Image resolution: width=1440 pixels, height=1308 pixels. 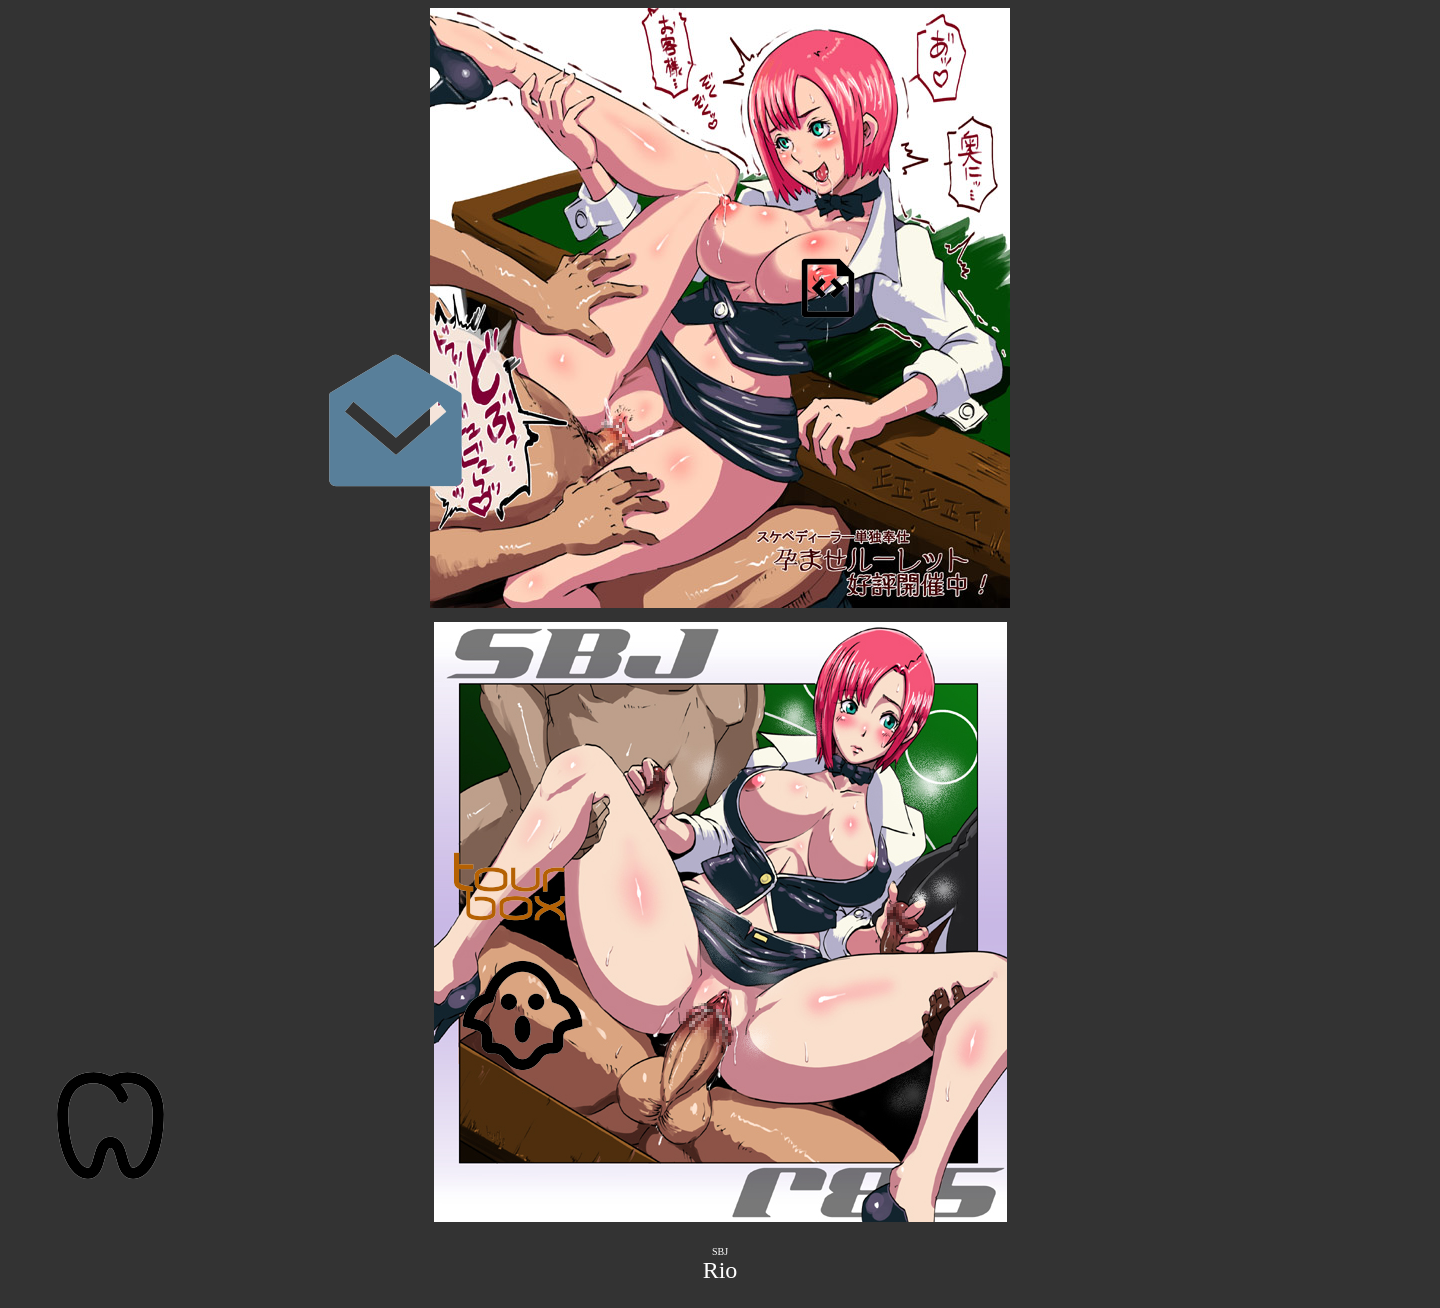 What do you see at coordinates (509, 886) in the screenshot?
I see `tourbox brand logo` at bounding box center [509, 886].